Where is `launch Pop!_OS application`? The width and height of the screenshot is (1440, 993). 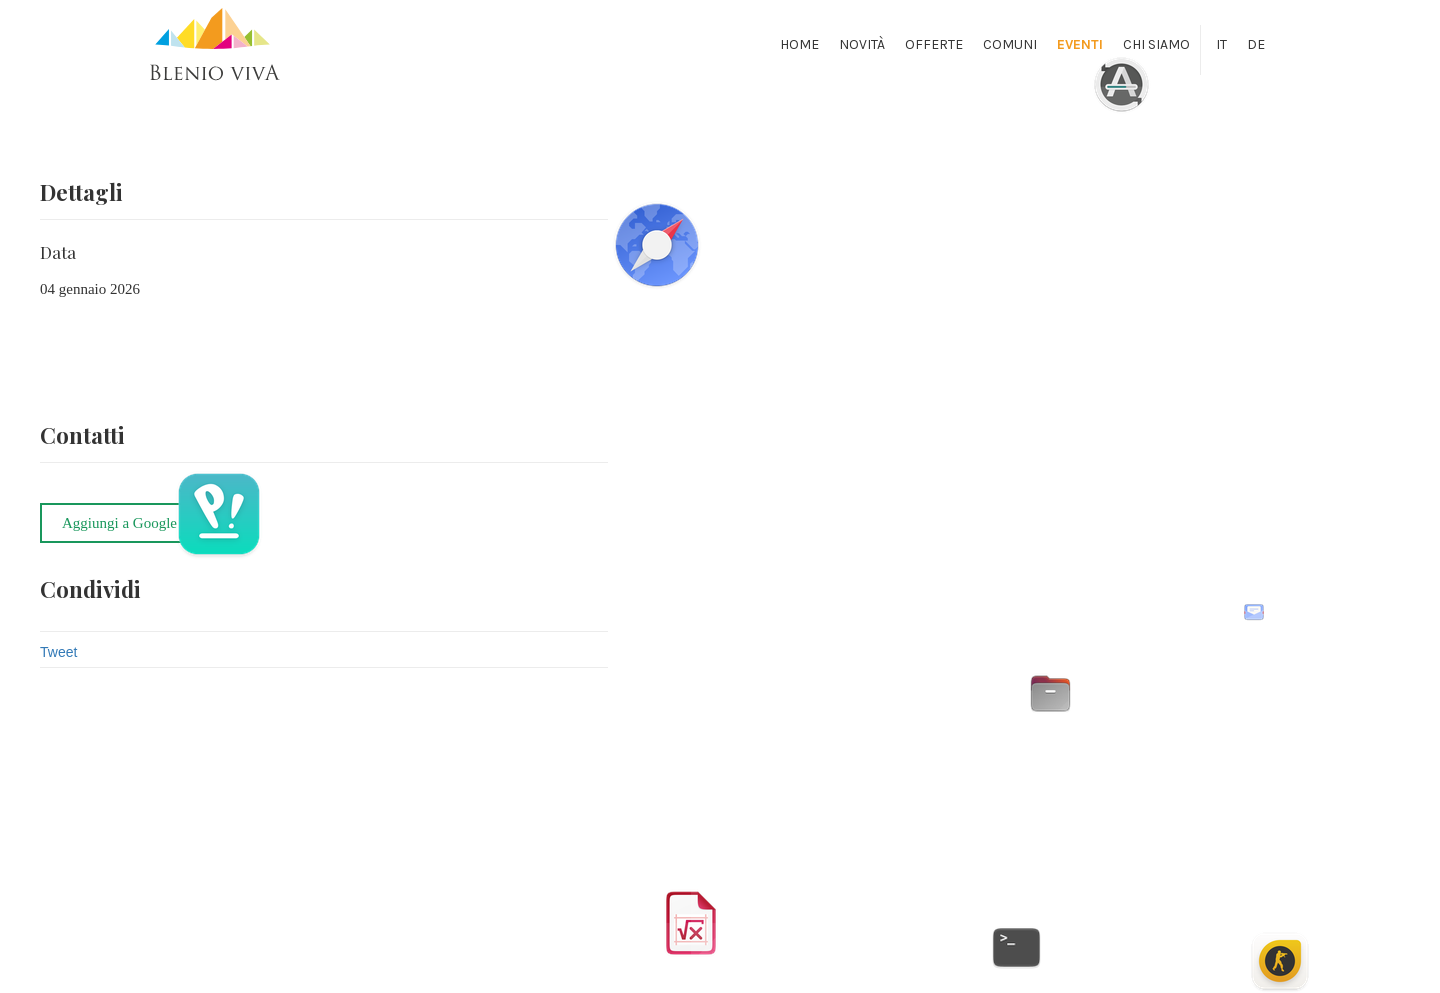 launch Pop!_OS application is located at coordinates (219, 514).